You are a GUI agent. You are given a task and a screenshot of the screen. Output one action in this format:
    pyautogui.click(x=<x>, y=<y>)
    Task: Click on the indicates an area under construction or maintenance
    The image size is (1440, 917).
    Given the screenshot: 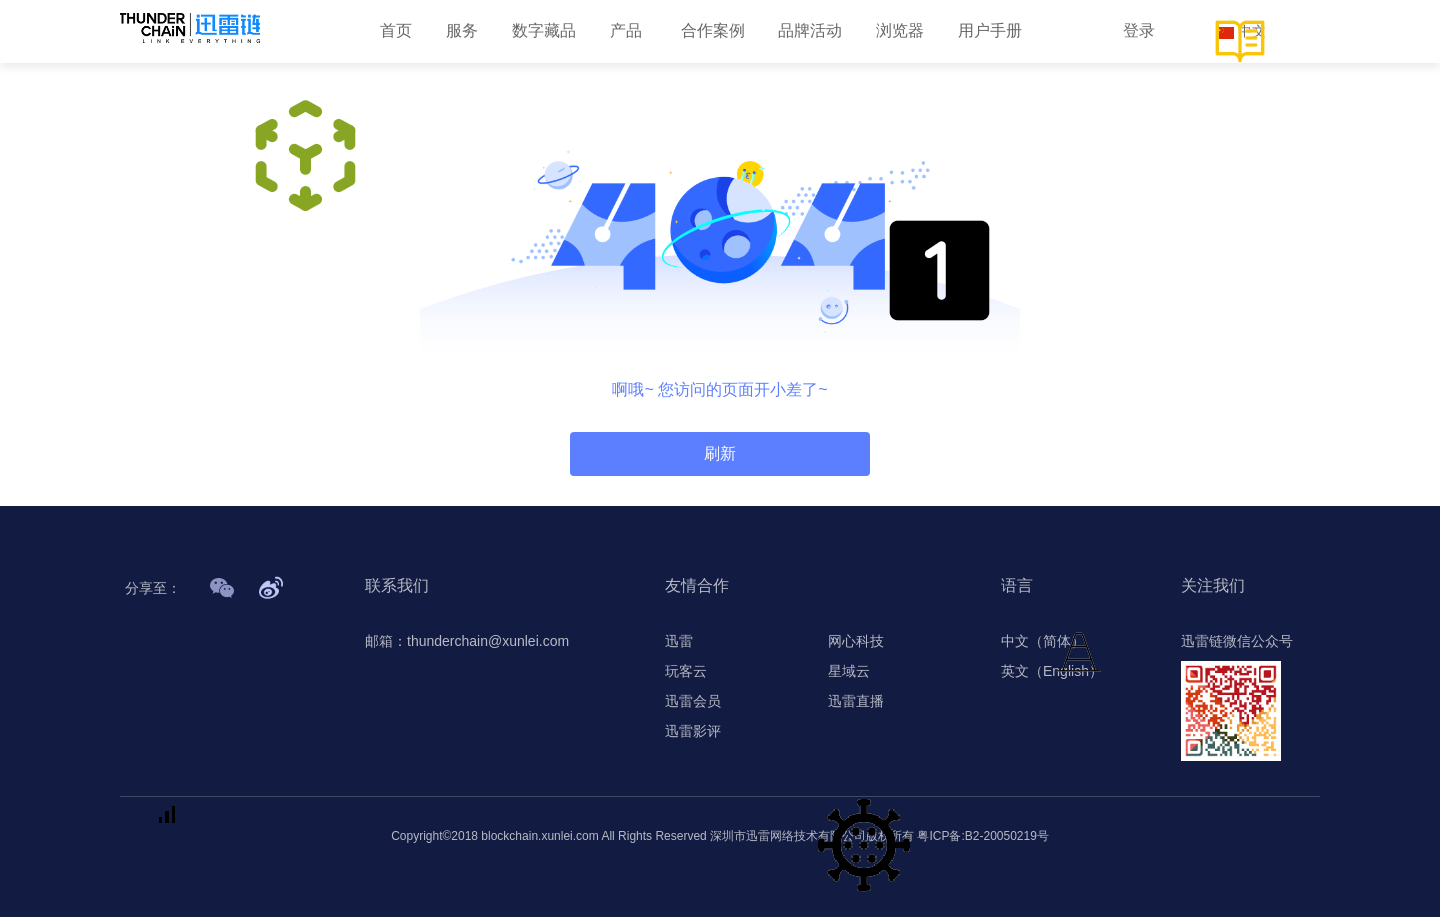 What is the action you would take?
    pyautogui.click(x=1079, y=653)
    